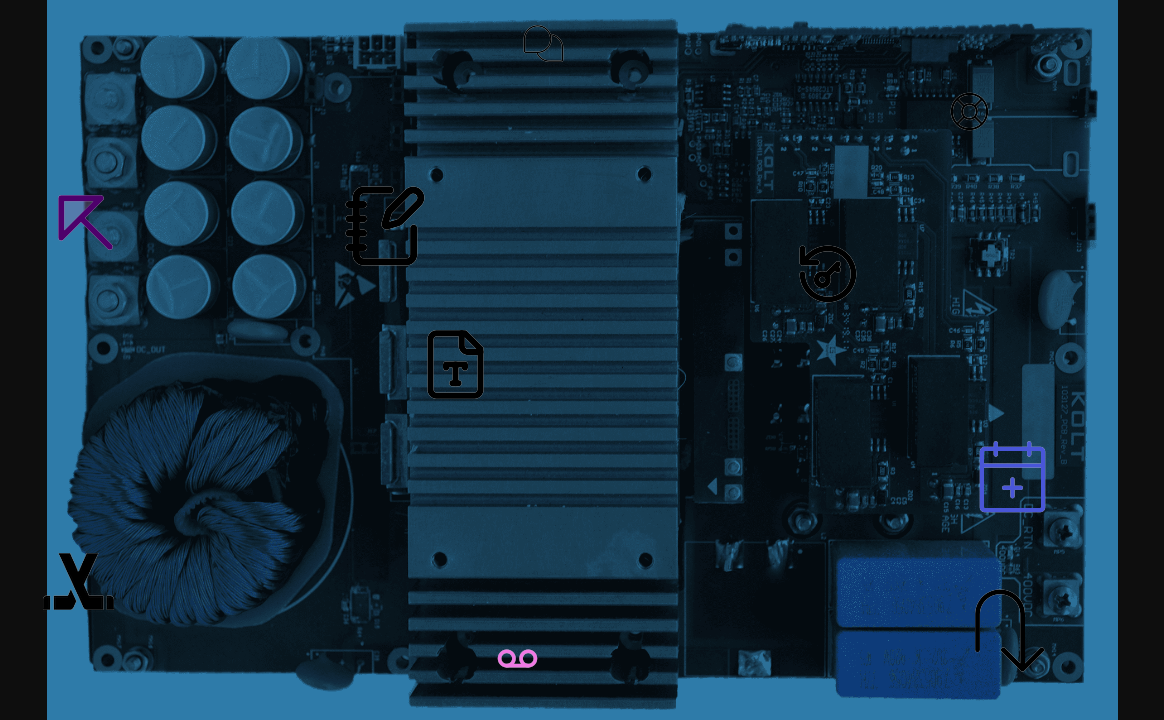 The width and height of the screenshot is (1164, 720). Describe the element at coordinates (1012, 479) in the screenshot. I see `add a new calendar event` at that location.